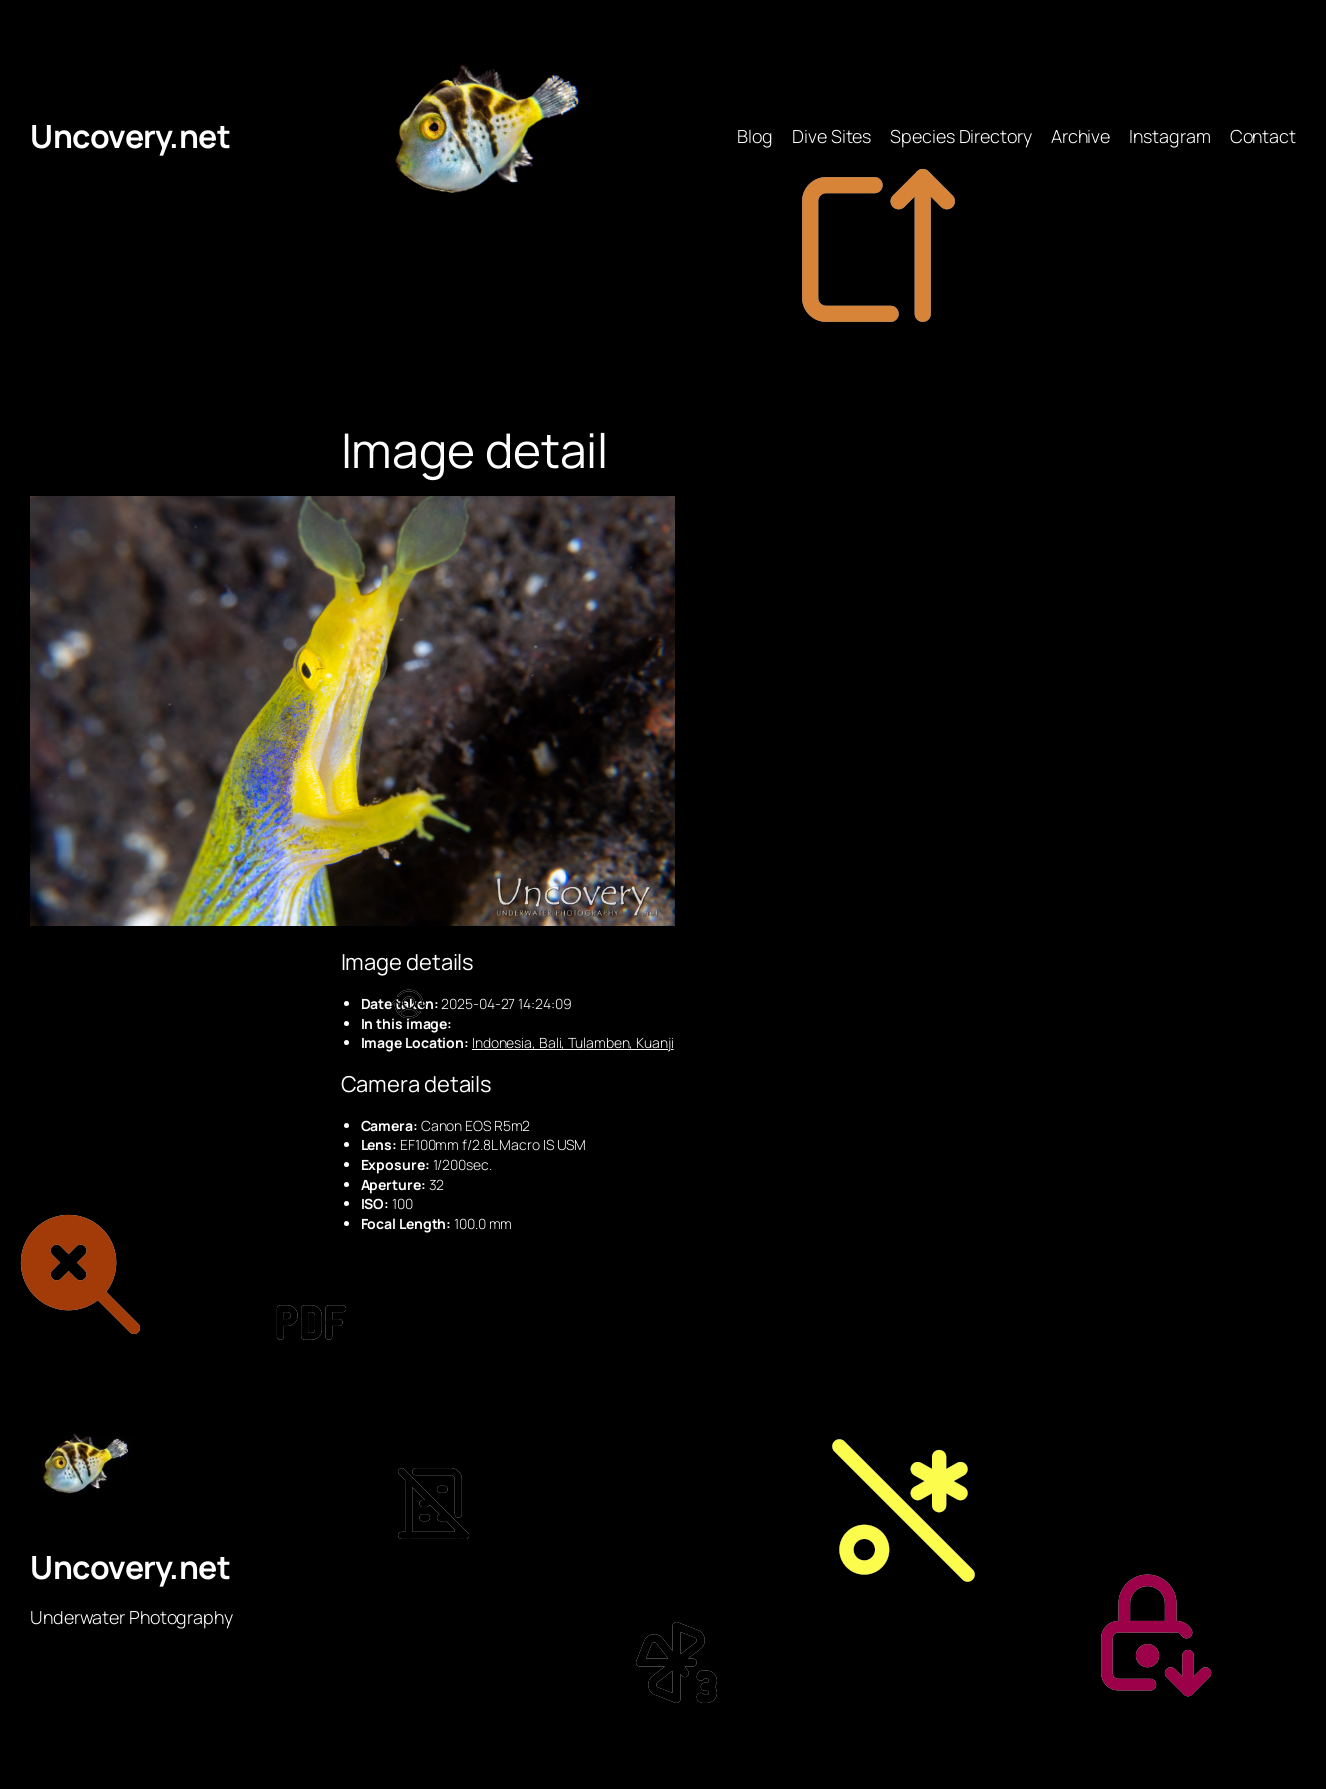 This screenshot has height=1789, width=1326. Describe the element at coordinates (874, 249) in the screenshot. I see `auto-fit content to top edge` at that location.